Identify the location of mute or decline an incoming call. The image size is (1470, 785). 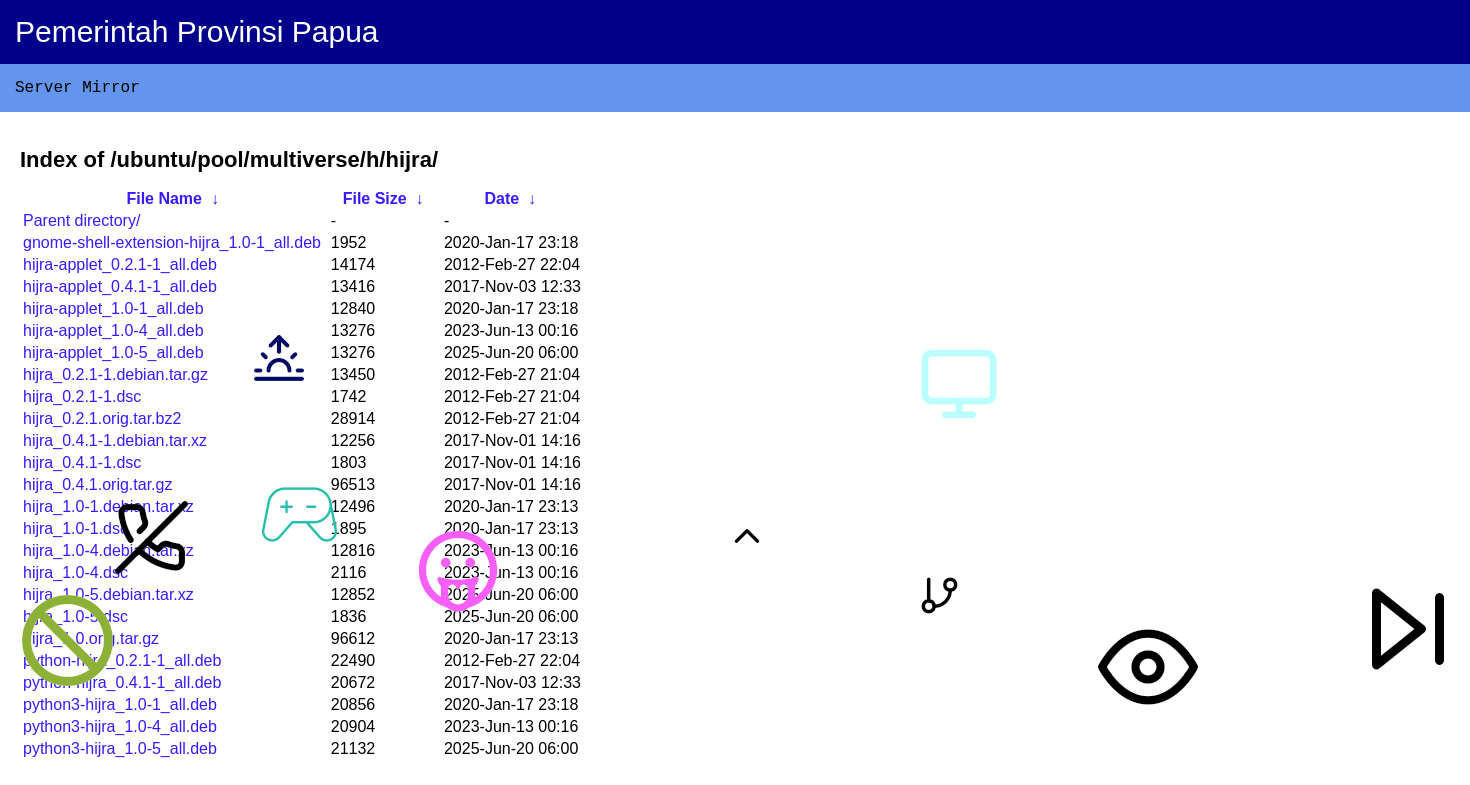
(151, 537).